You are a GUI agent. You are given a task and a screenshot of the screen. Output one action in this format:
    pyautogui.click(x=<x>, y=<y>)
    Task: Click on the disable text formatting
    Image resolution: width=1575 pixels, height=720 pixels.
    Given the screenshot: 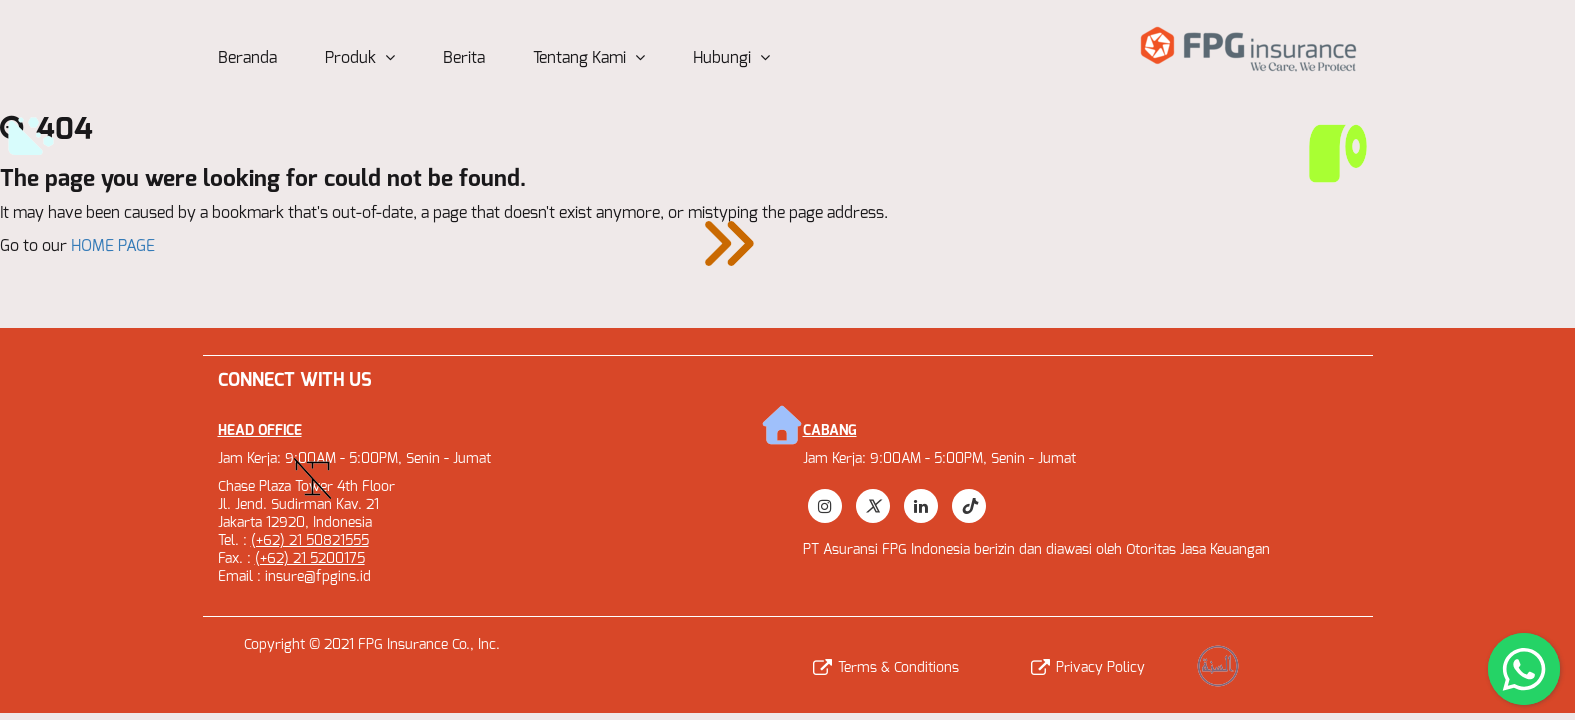 What is the action you would take?
    pyautogui.click(x=312, y=478)
    